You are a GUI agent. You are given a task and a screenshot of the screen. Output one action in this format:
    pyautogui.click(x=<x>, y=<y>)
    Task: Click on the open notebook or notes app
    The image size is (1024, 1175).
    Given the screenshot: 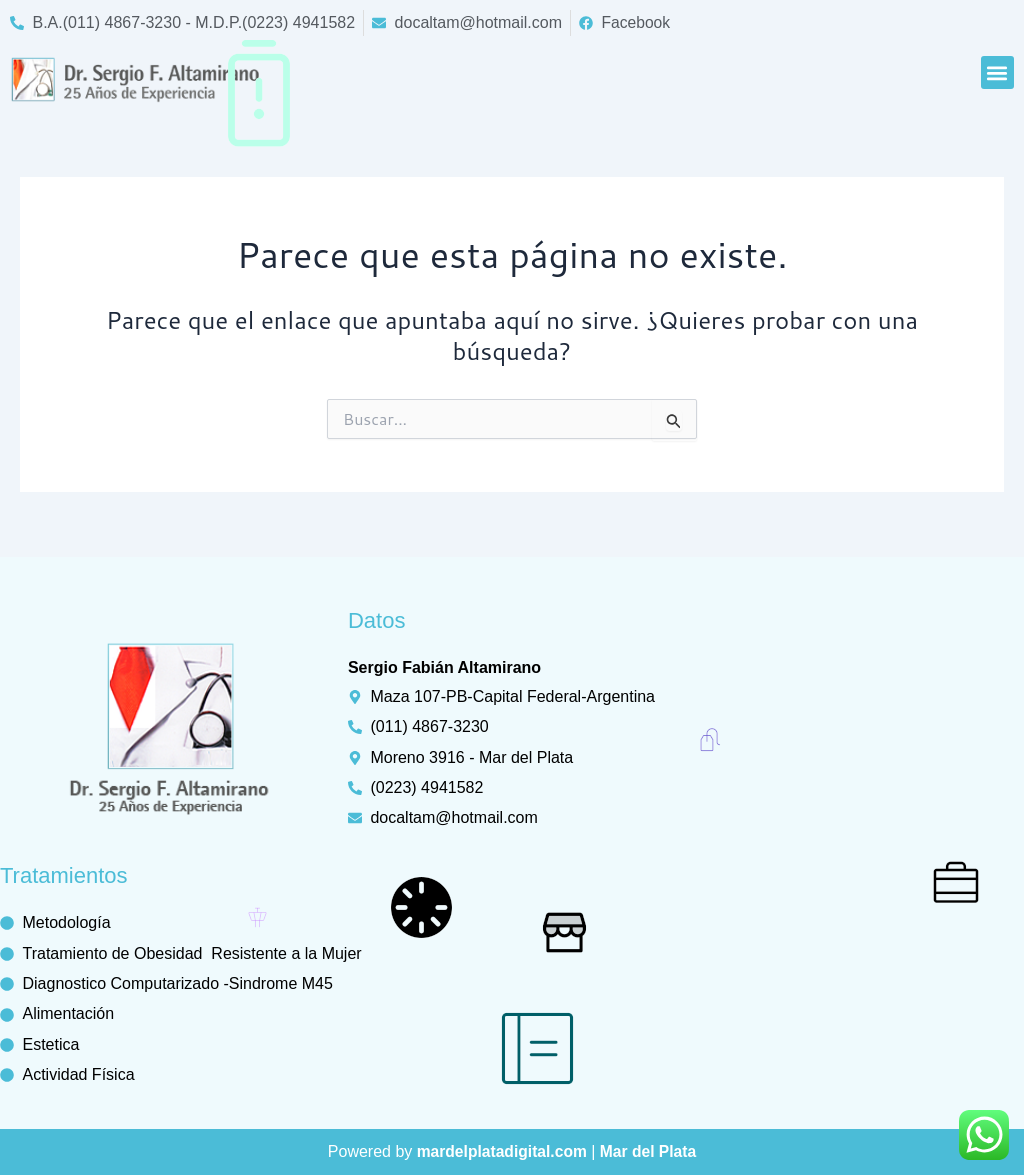 What is the action you would take?
    pyautogui.click(x=537, y=1048)
    